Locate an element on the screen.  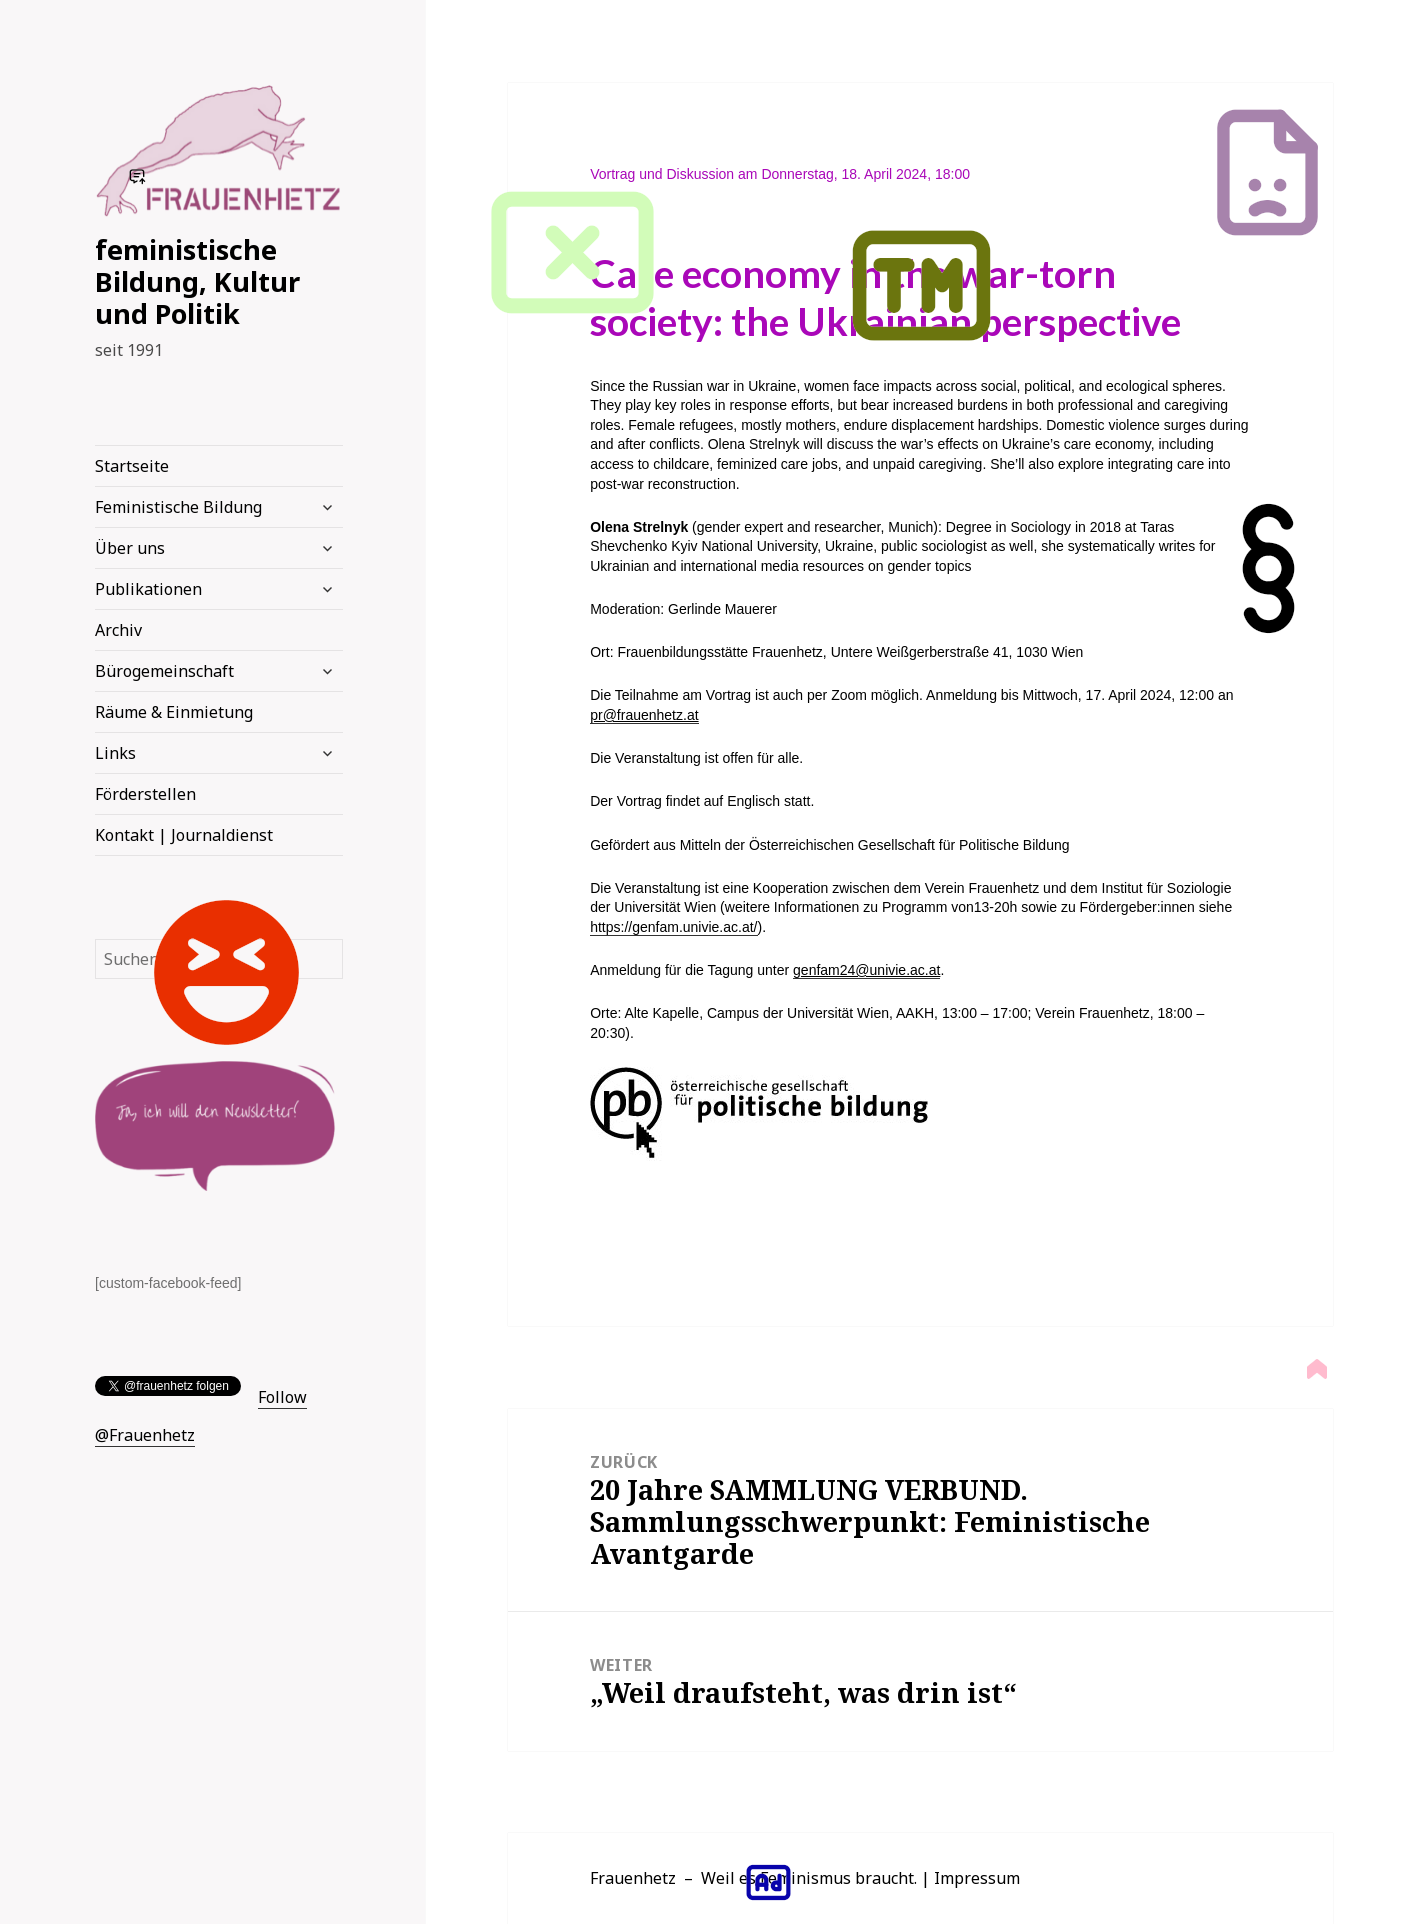
upvote or promote content is located at coordinates (1317, 1369).